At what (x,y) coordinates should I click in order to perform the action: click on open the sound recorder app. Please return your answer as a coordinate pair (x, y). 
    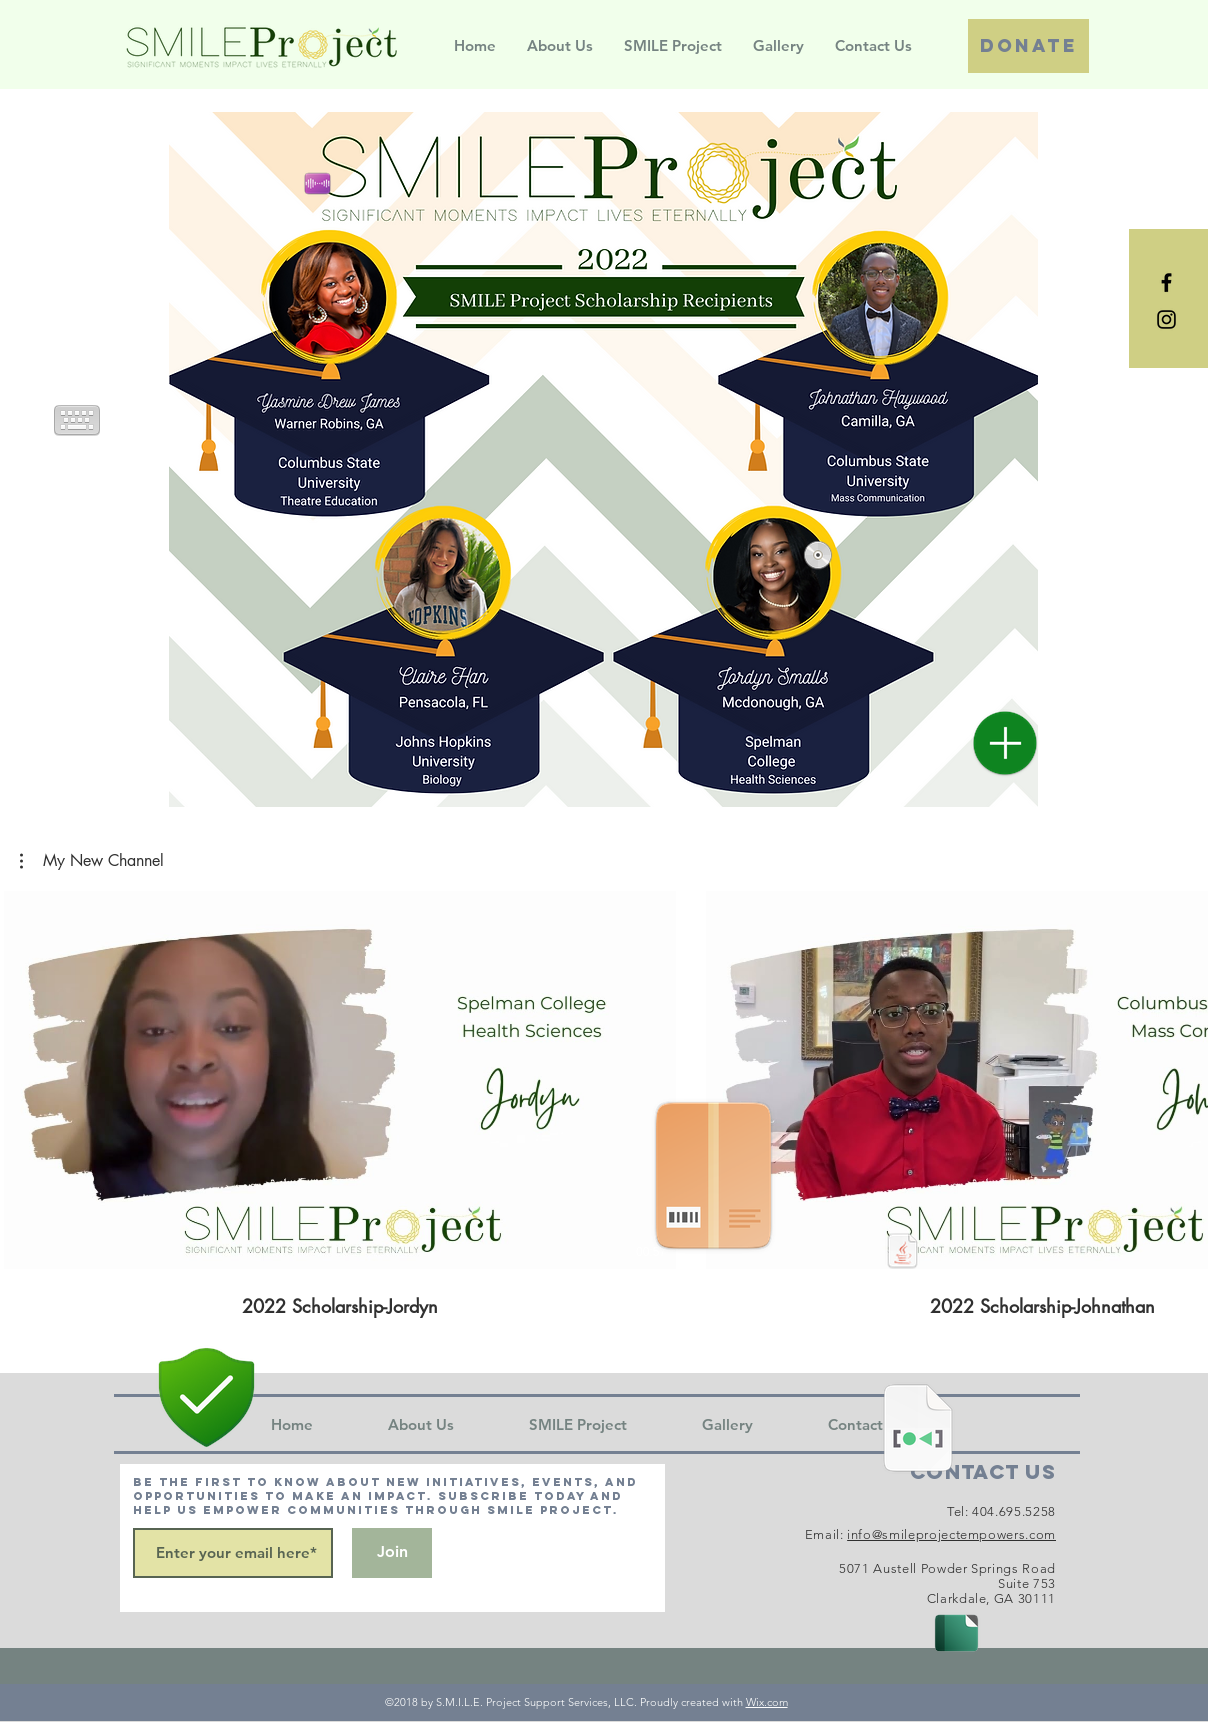
    Looking at the image, I should click on (317, 183).